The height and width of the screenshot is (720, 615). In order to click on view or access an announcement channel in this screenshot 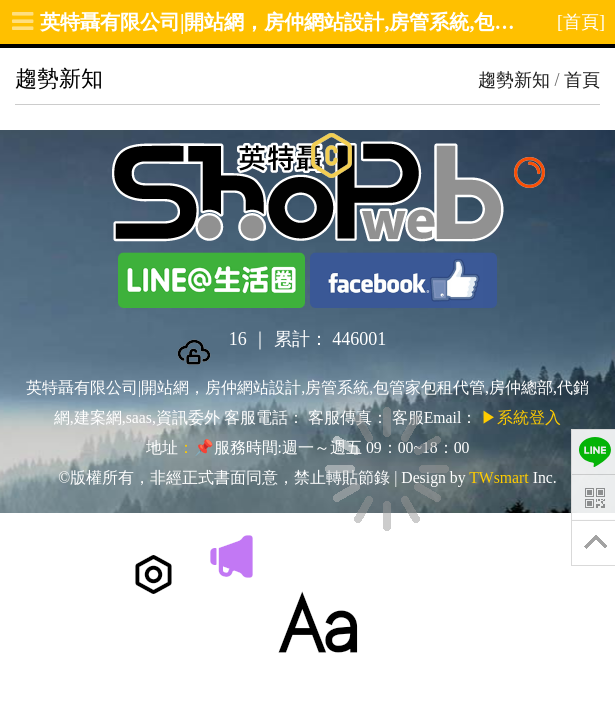, I will do `click(231, 556)`.